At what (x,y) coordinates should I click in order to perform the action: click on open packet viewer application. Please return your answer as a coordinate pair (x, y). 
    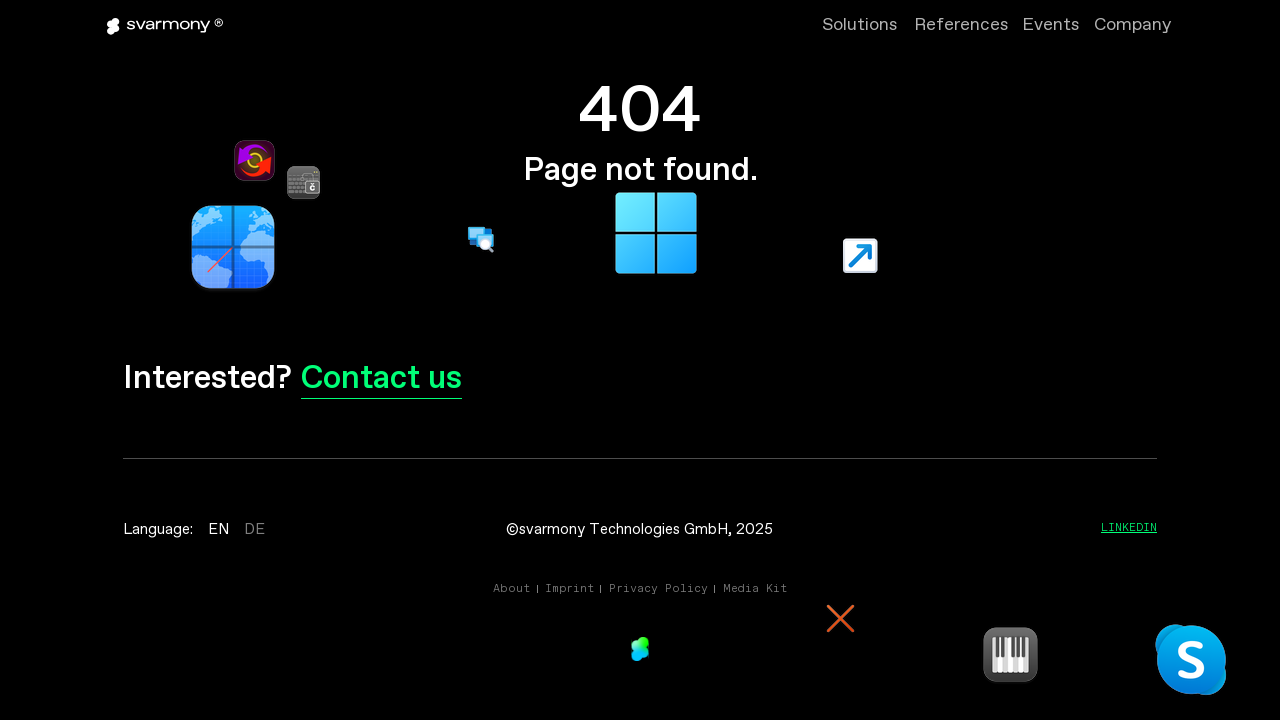
    Looking at the image, I should click on (481, 240).